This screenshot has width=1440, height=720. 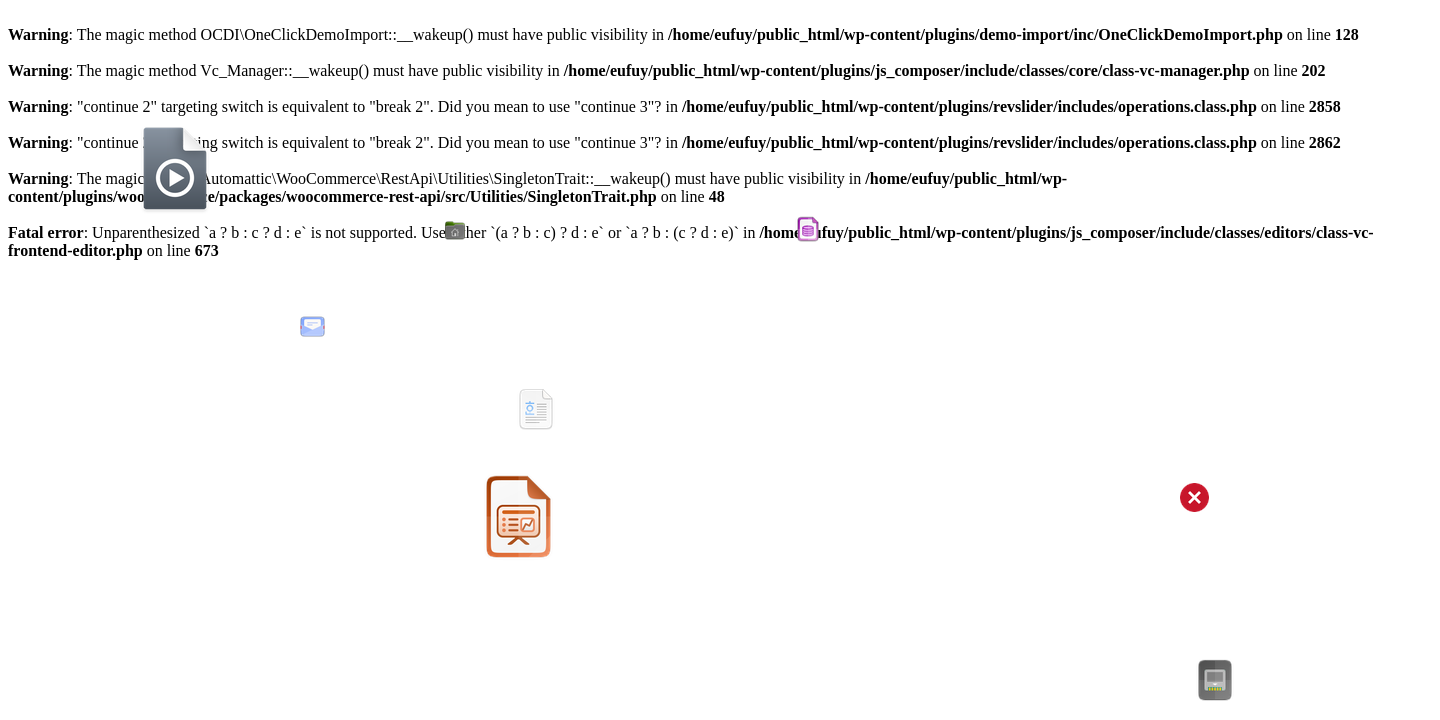 I want to click on cancel or close the current action, so click(x=1194, y=497).